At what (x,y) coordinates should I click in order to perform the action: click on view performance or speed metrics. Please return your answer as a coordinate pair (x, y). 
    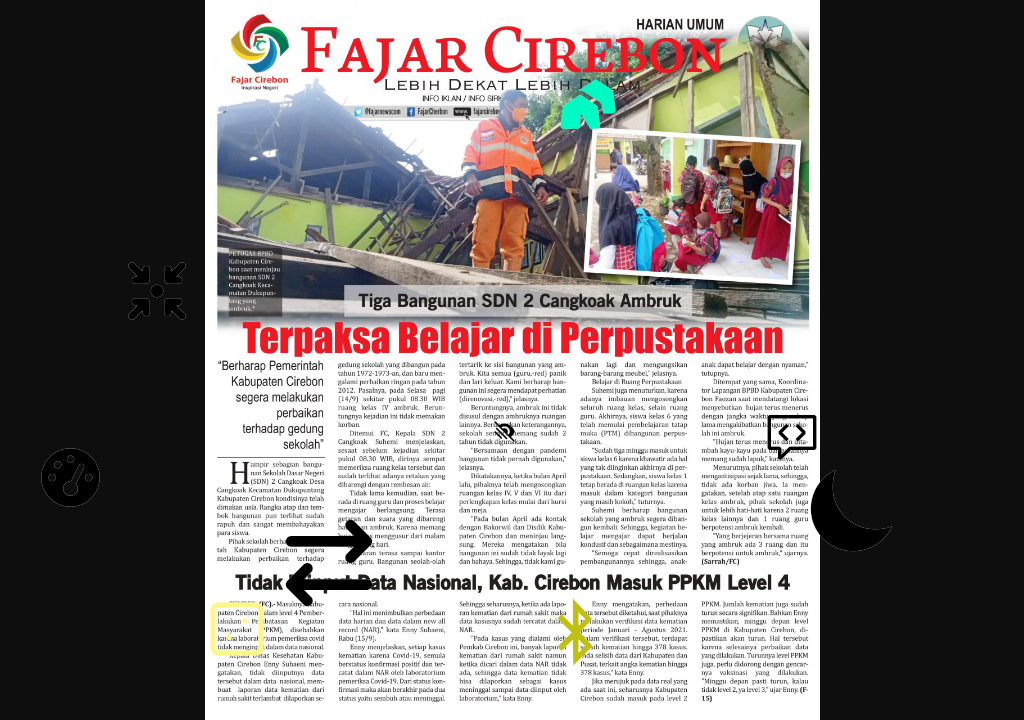
    Looking at the image, I should click on (70, 477).